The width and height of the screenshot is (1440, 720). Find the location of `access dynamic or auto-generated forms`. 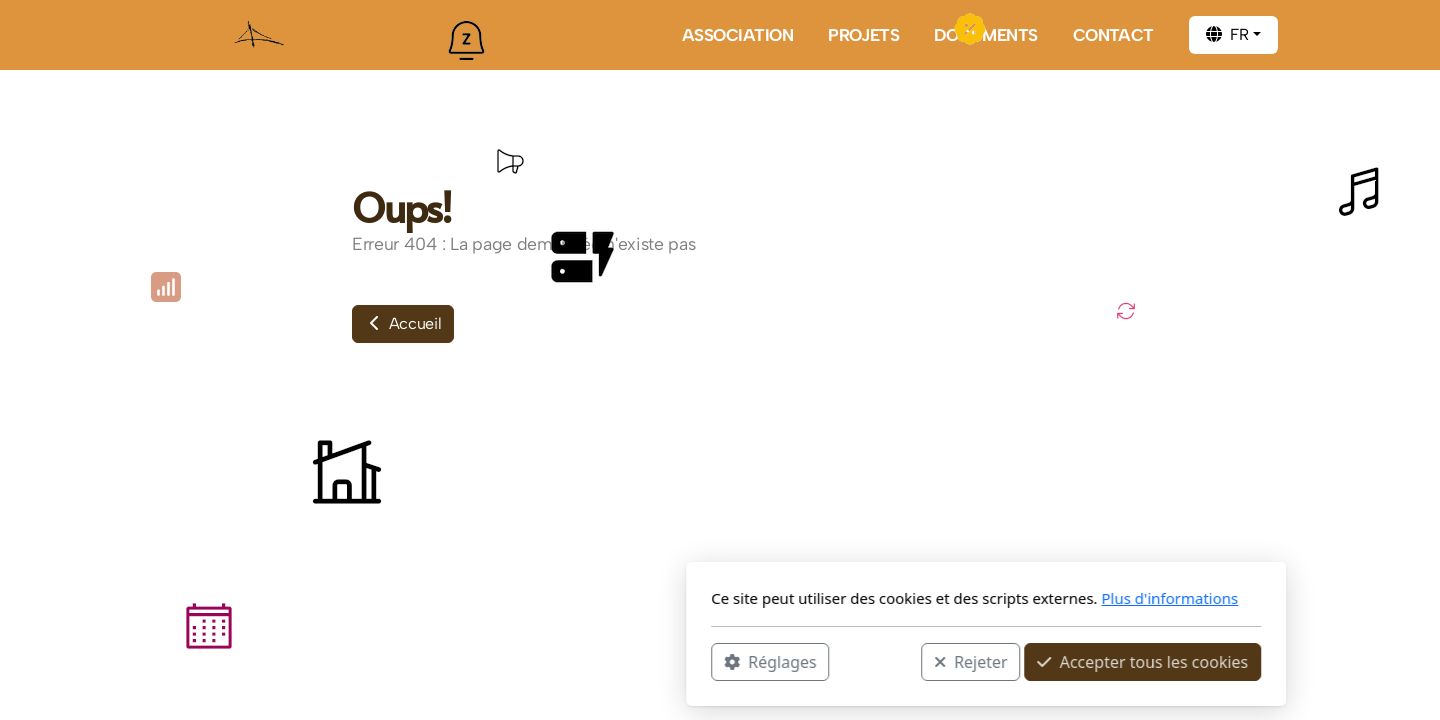

access dynamic or auto-generated forms is located at coordinates (583, 257).